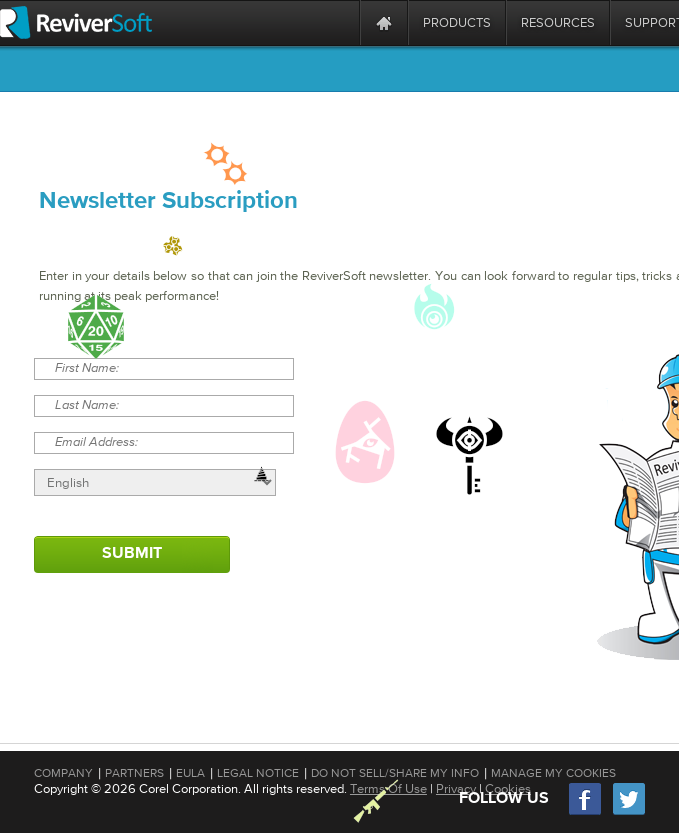  I want to click on a throwing star or shuriken weapon in a game inventory, so click(172, 245).